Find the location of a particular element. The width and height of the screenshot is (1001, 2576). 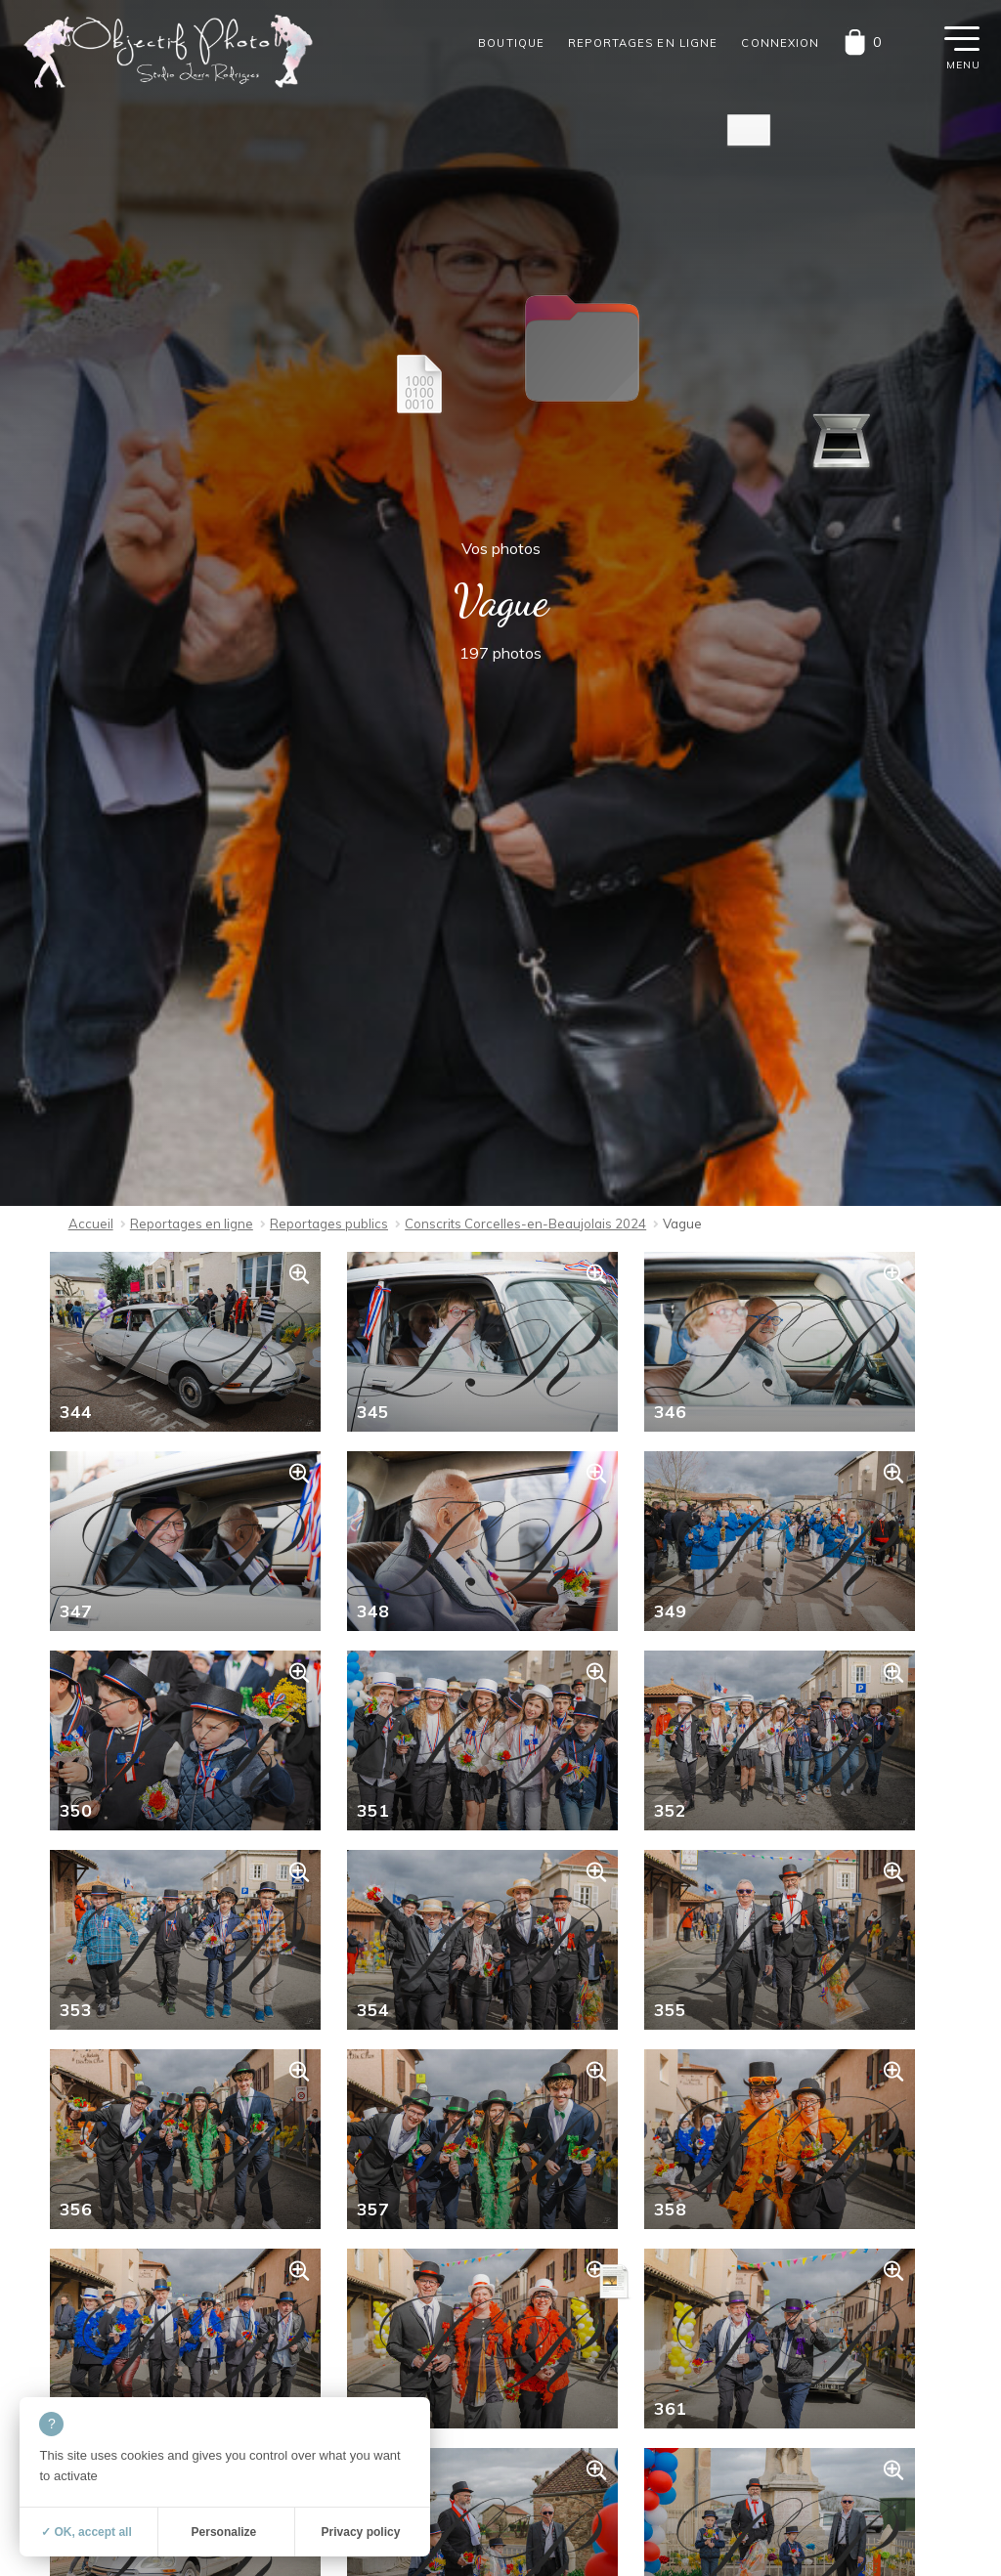

generic binary or data file is located at coordinates (419, 385).